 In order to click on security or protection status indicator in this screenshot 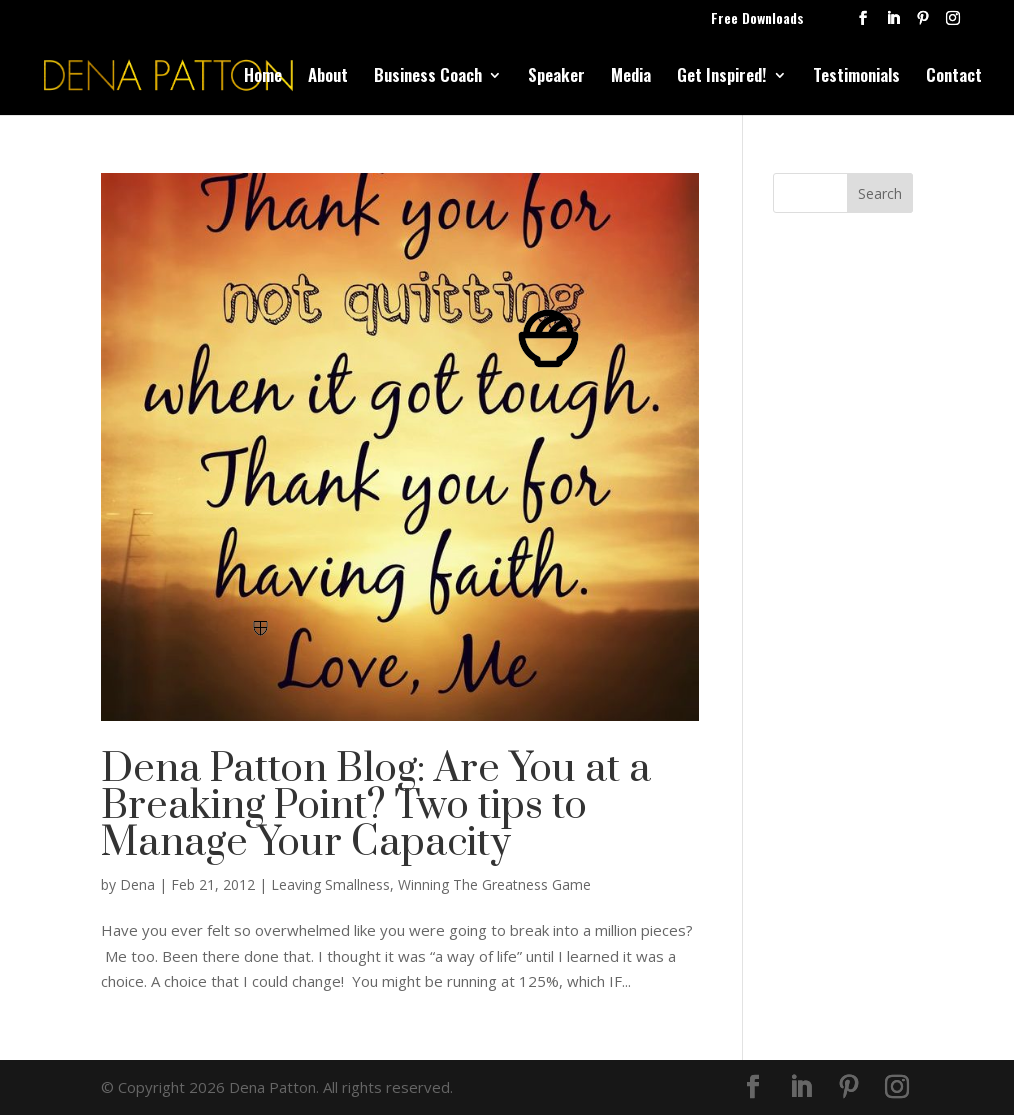, I will do `click(260, 627)`.